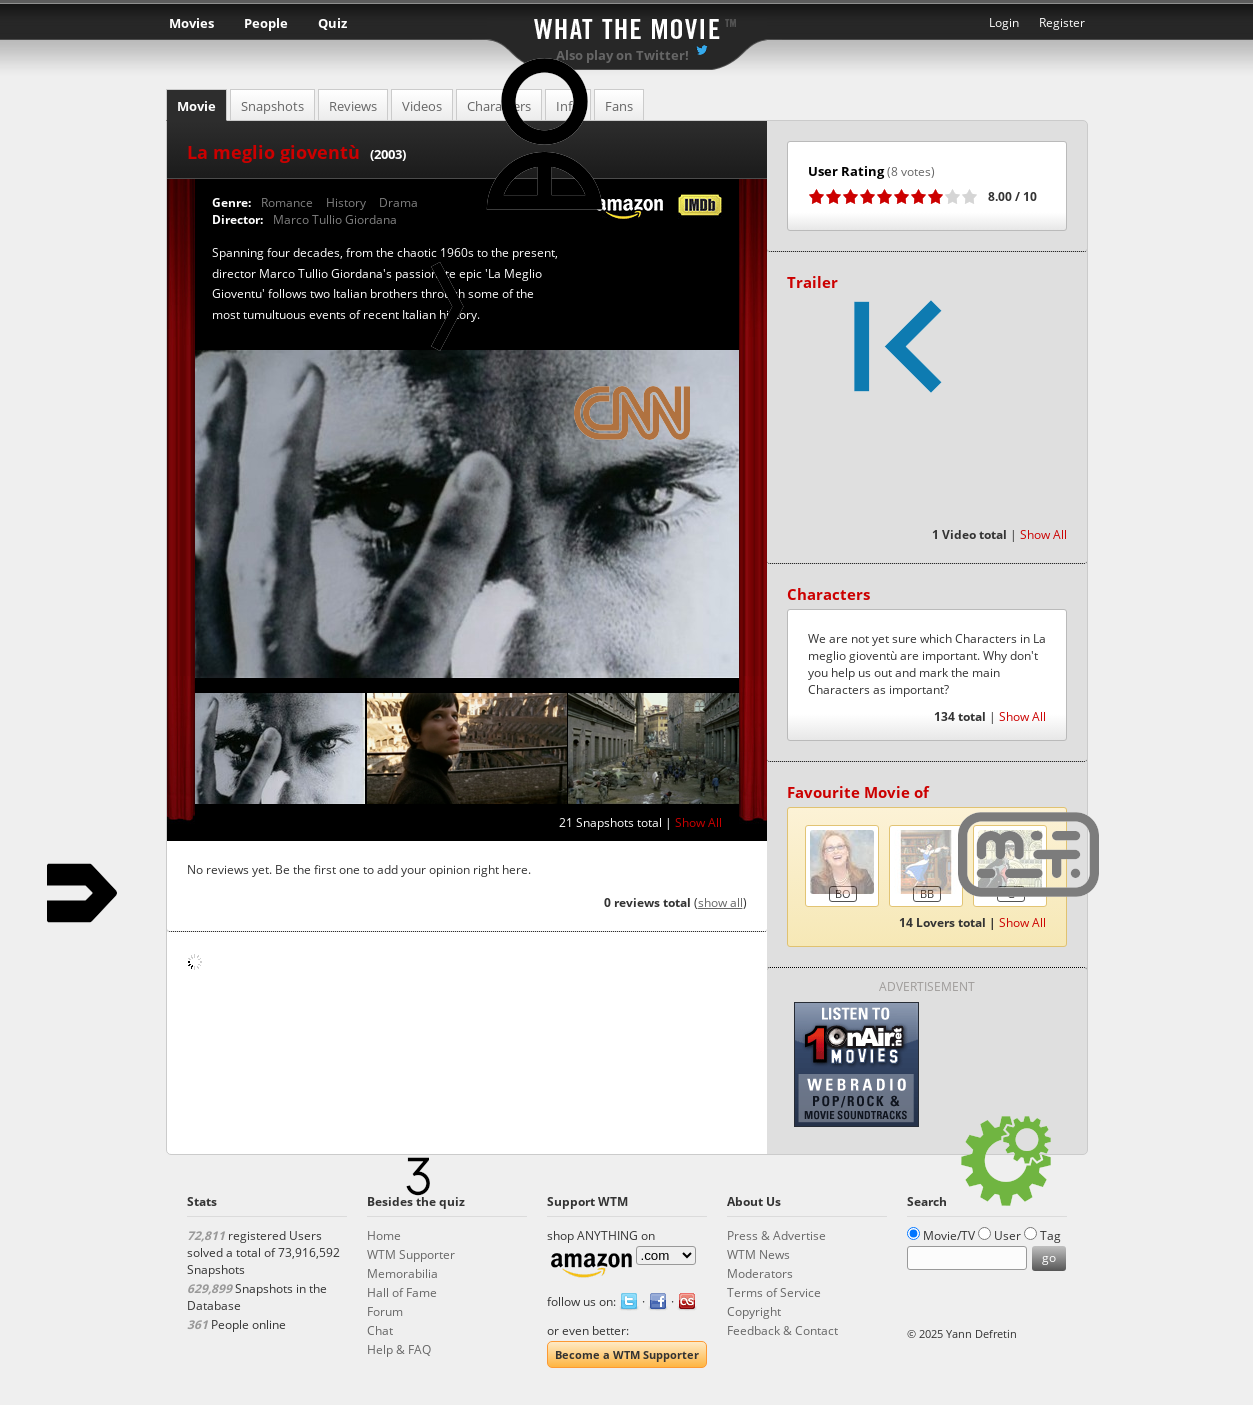  What do you see at coordinates (445, 306) in the screenshot?
I see `navigate to the next item or page` at bounding box center [445, 306].